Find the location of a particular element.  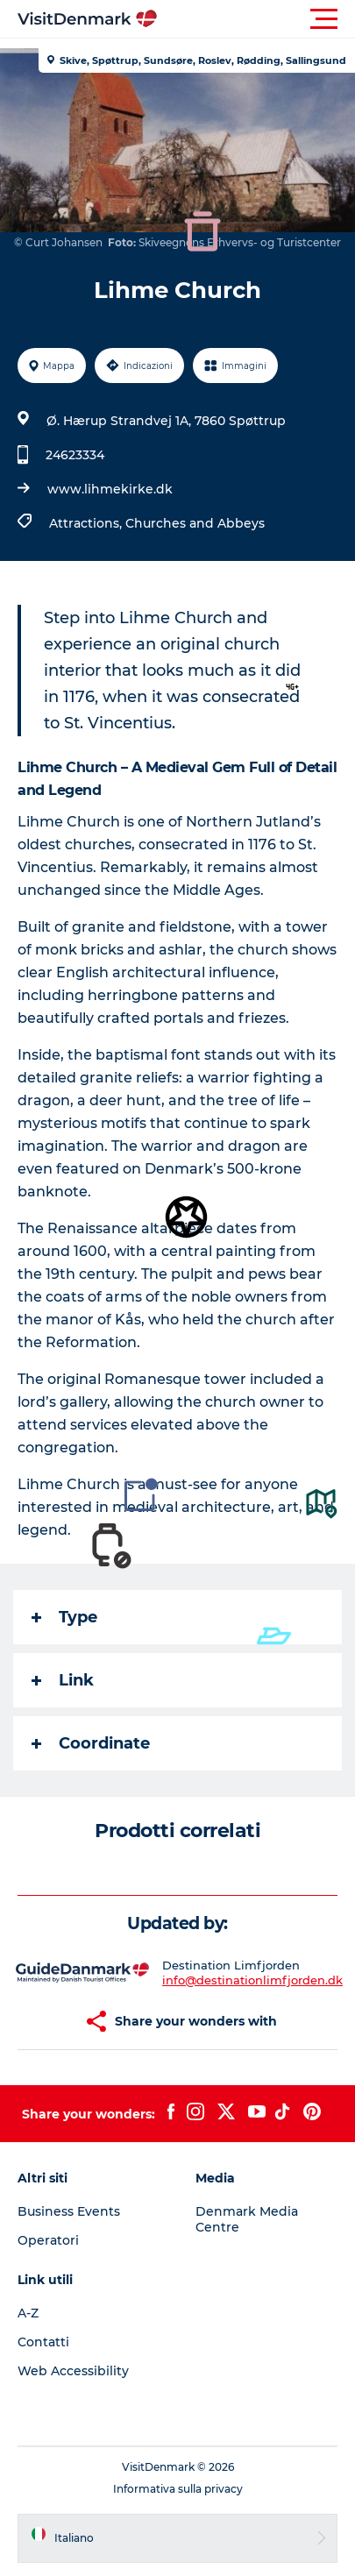

cancel smartwatch pairing is located at coordinates (107, 1544).